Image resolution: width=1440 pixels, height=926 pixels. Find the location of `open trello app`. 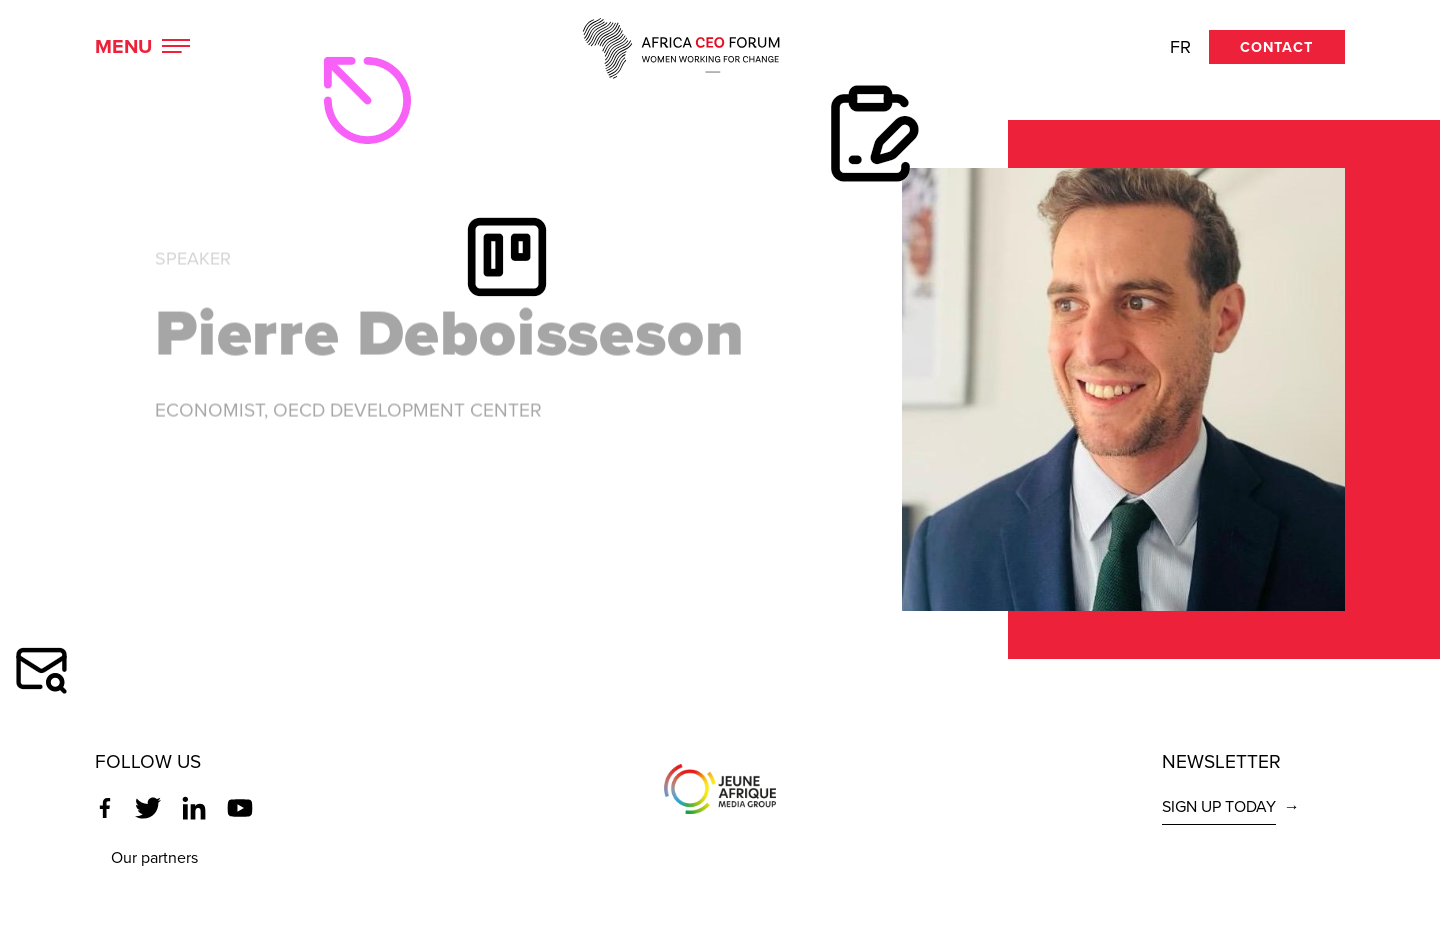

open trello app is located at coordinates (507, 257).